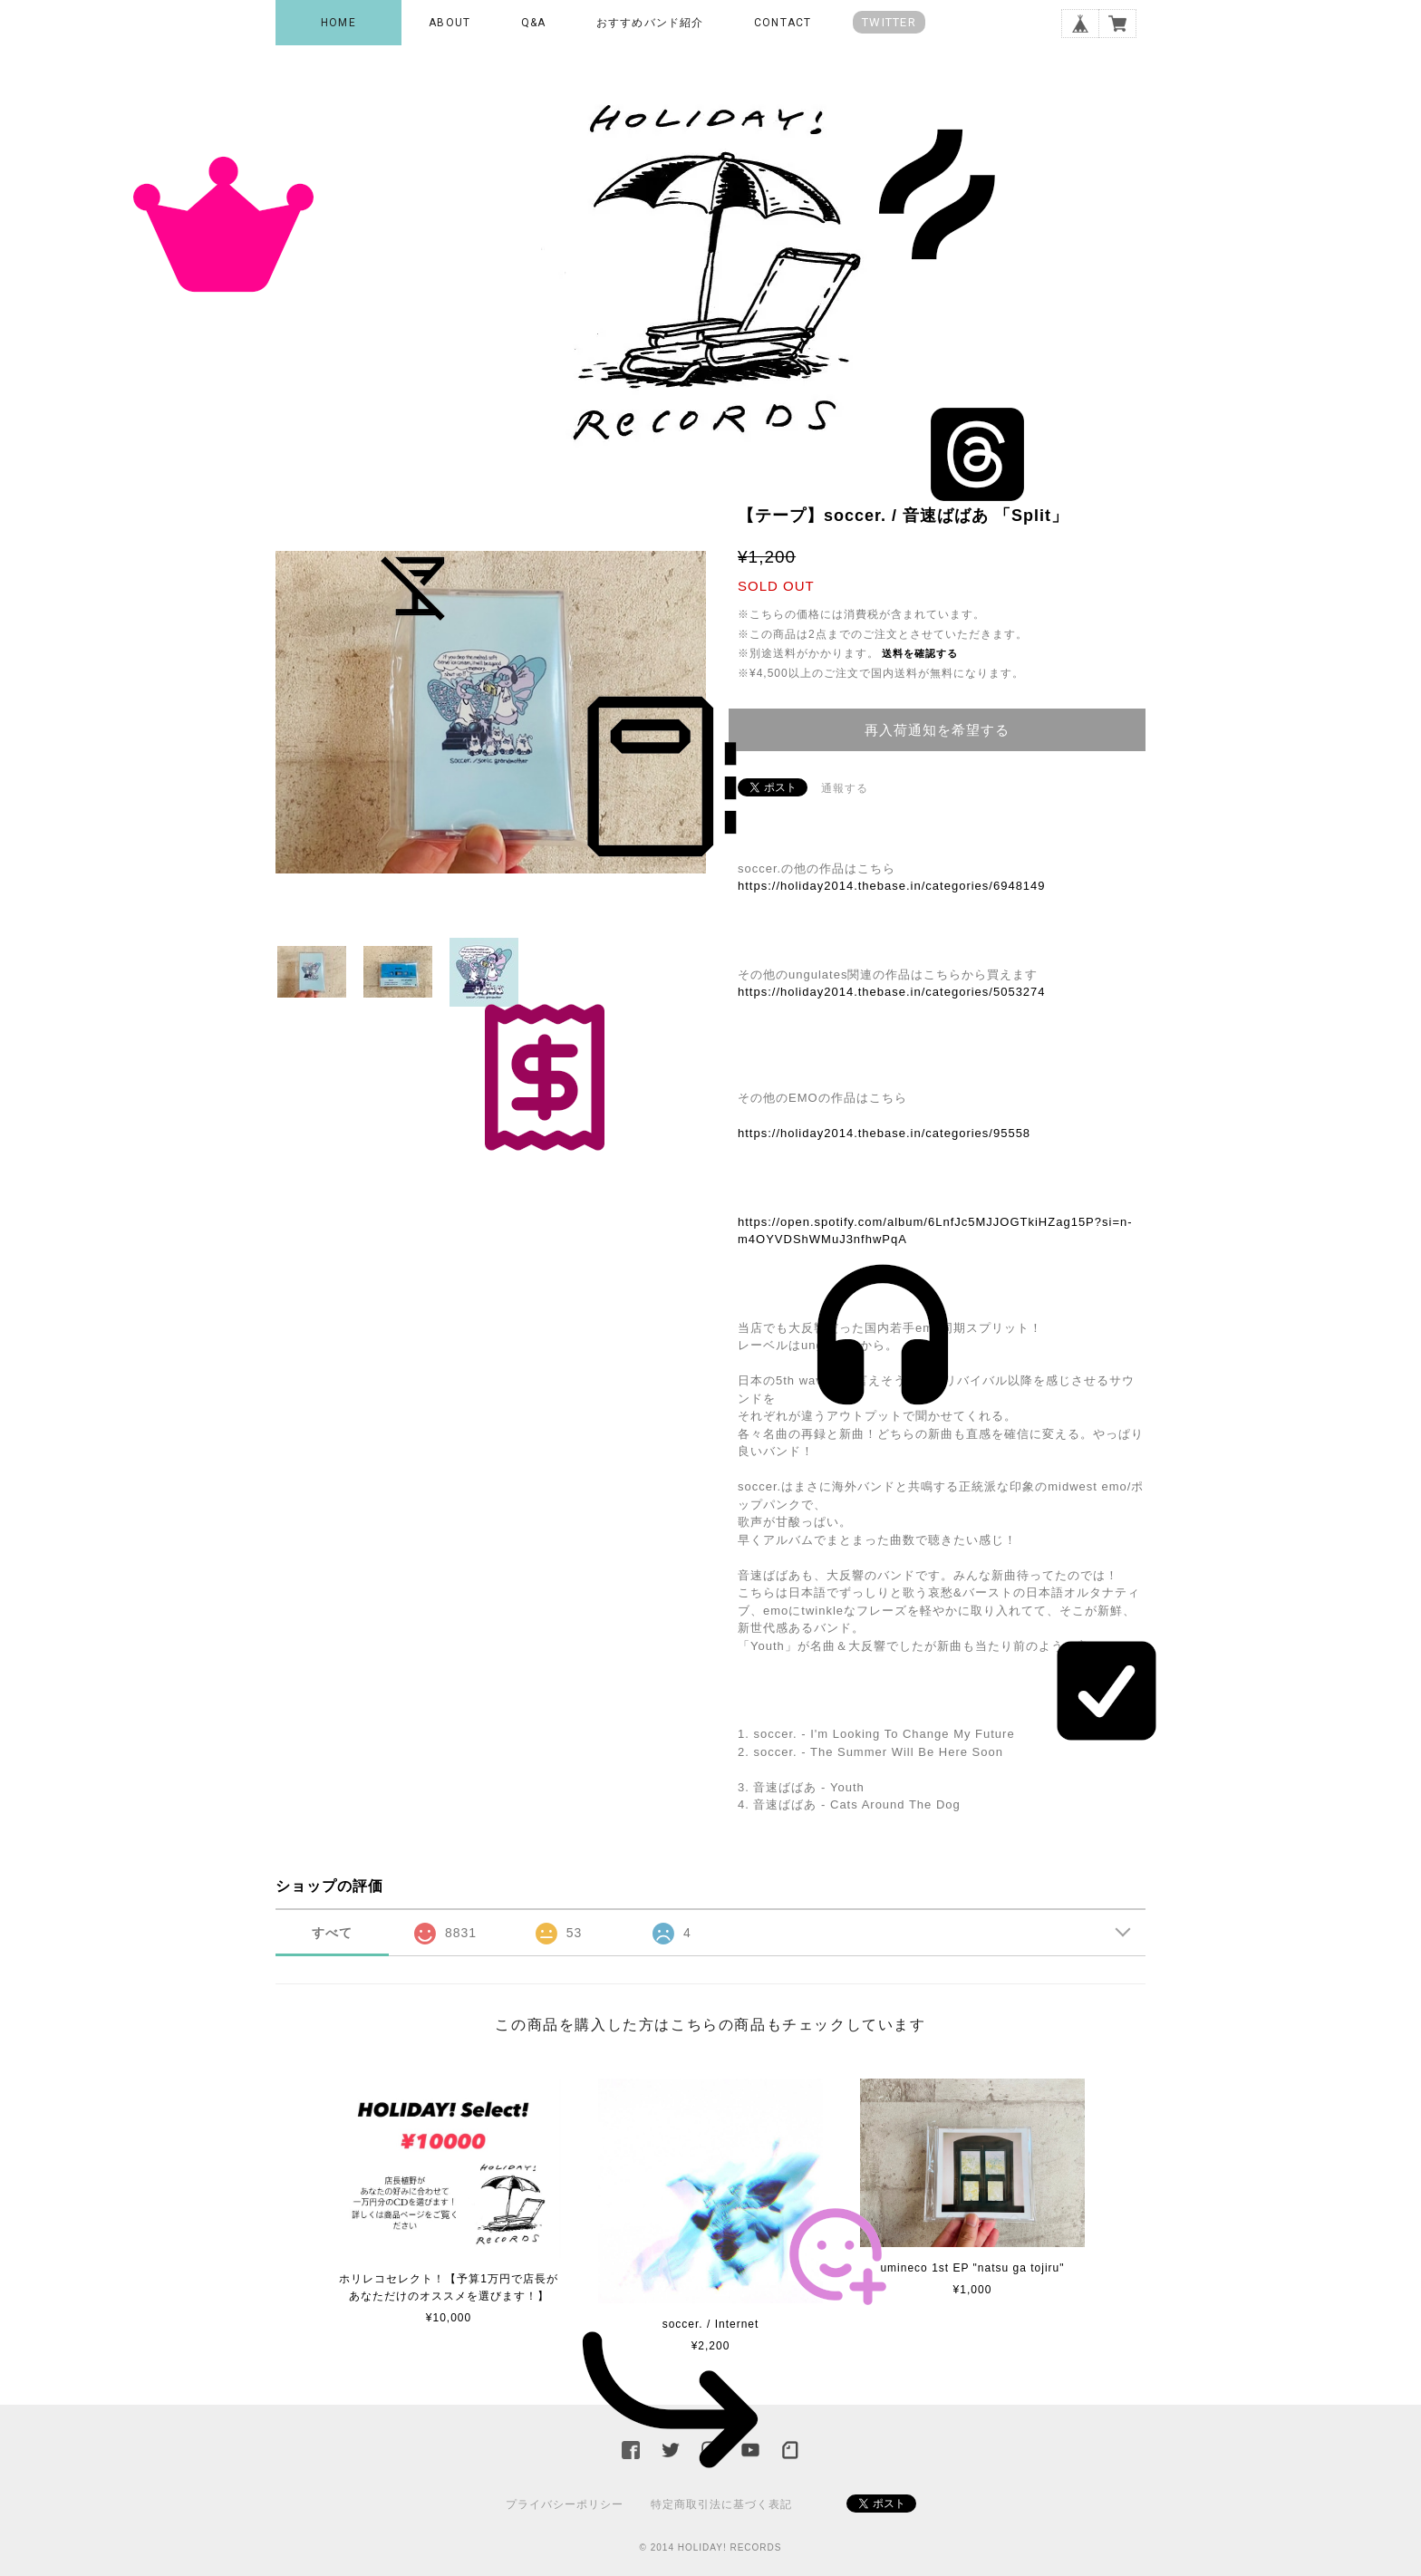  Describe the element at coordinates (656, 777) in the screenshot. I see `open notebook or journal view` at that location.